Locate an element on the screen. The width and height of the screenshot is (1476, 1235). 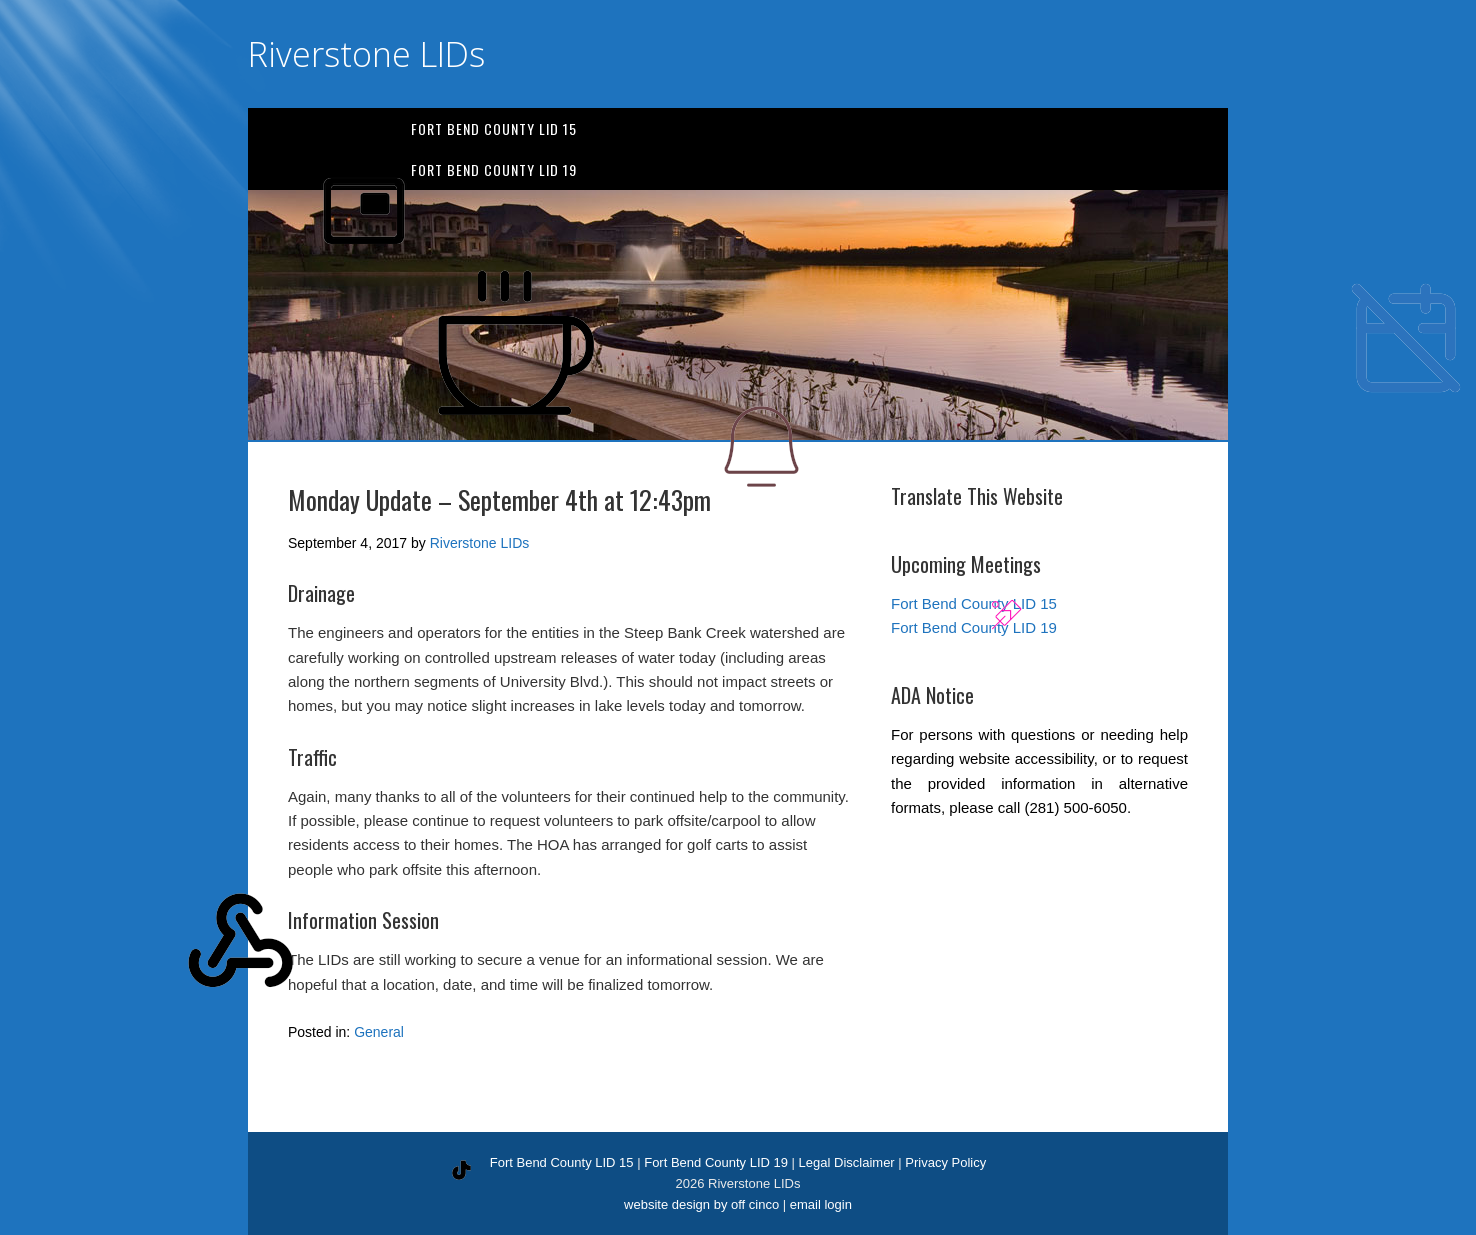
find nearby coffee shops or cafés is located at coordinates (510, 348).